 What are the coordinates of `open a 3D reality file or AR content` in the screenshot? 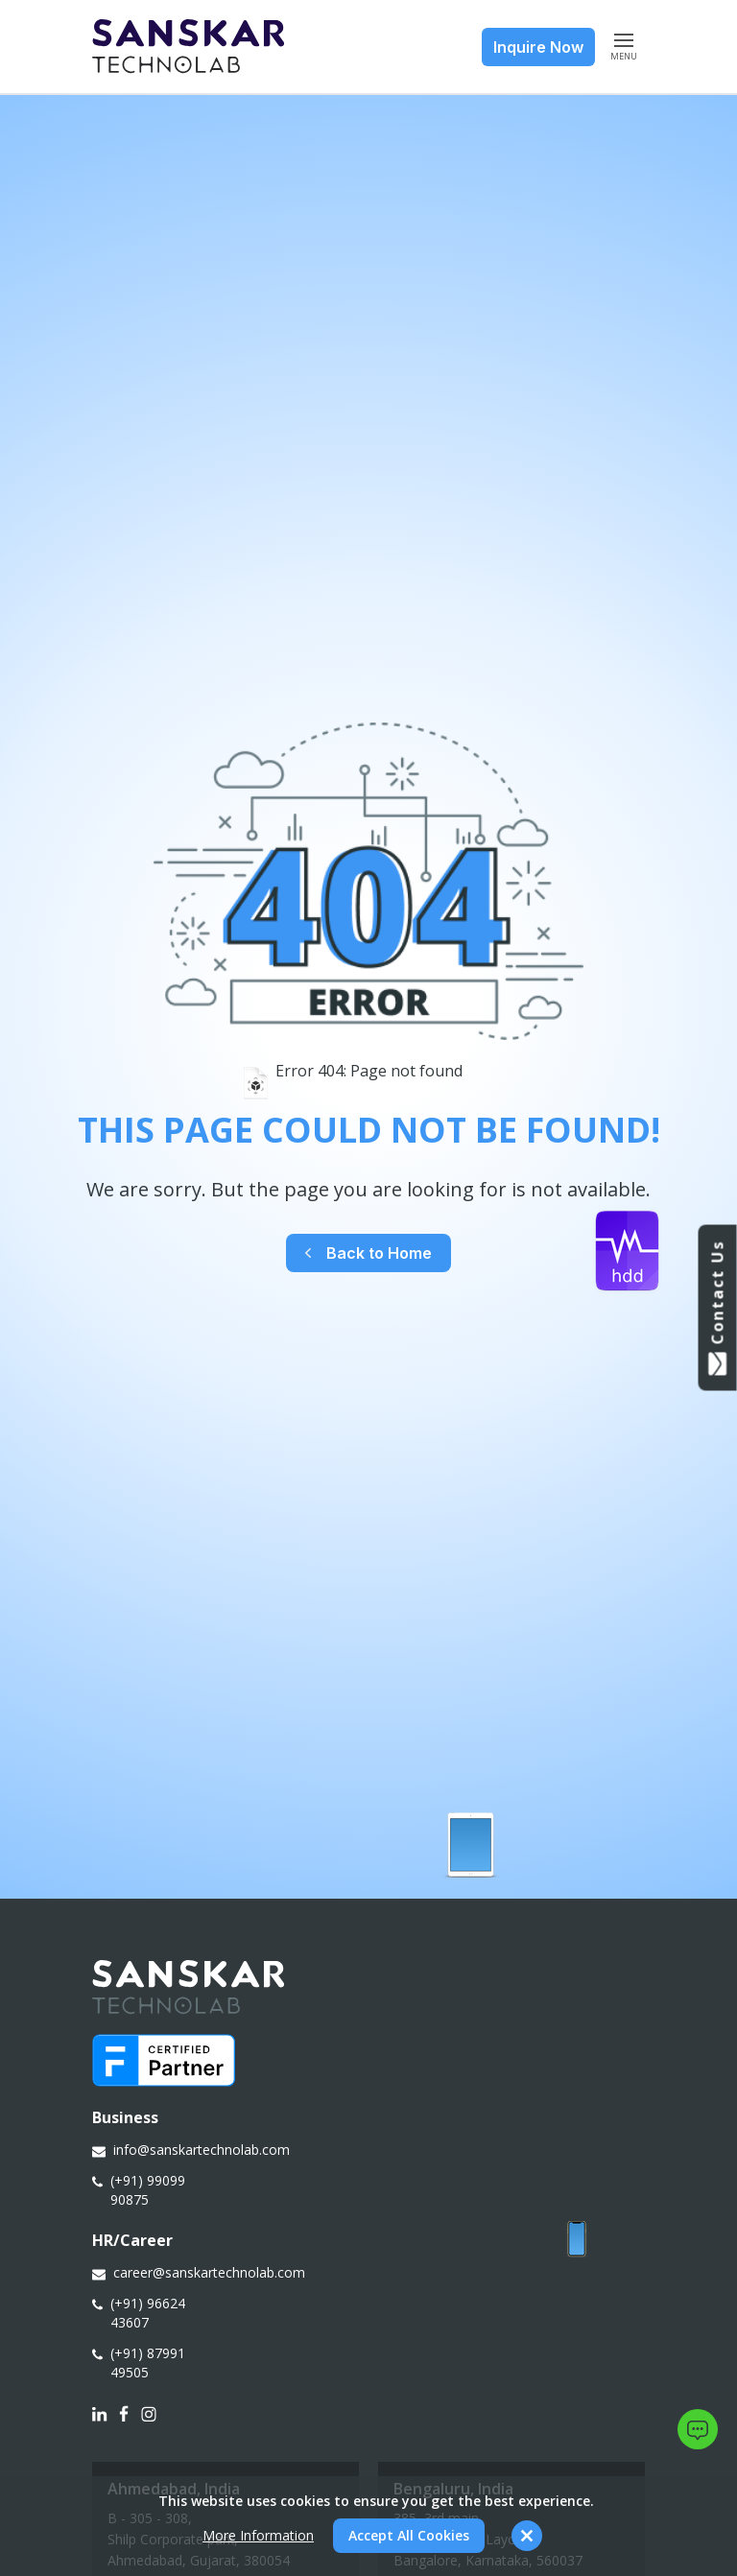 It's located at (255, 1083).